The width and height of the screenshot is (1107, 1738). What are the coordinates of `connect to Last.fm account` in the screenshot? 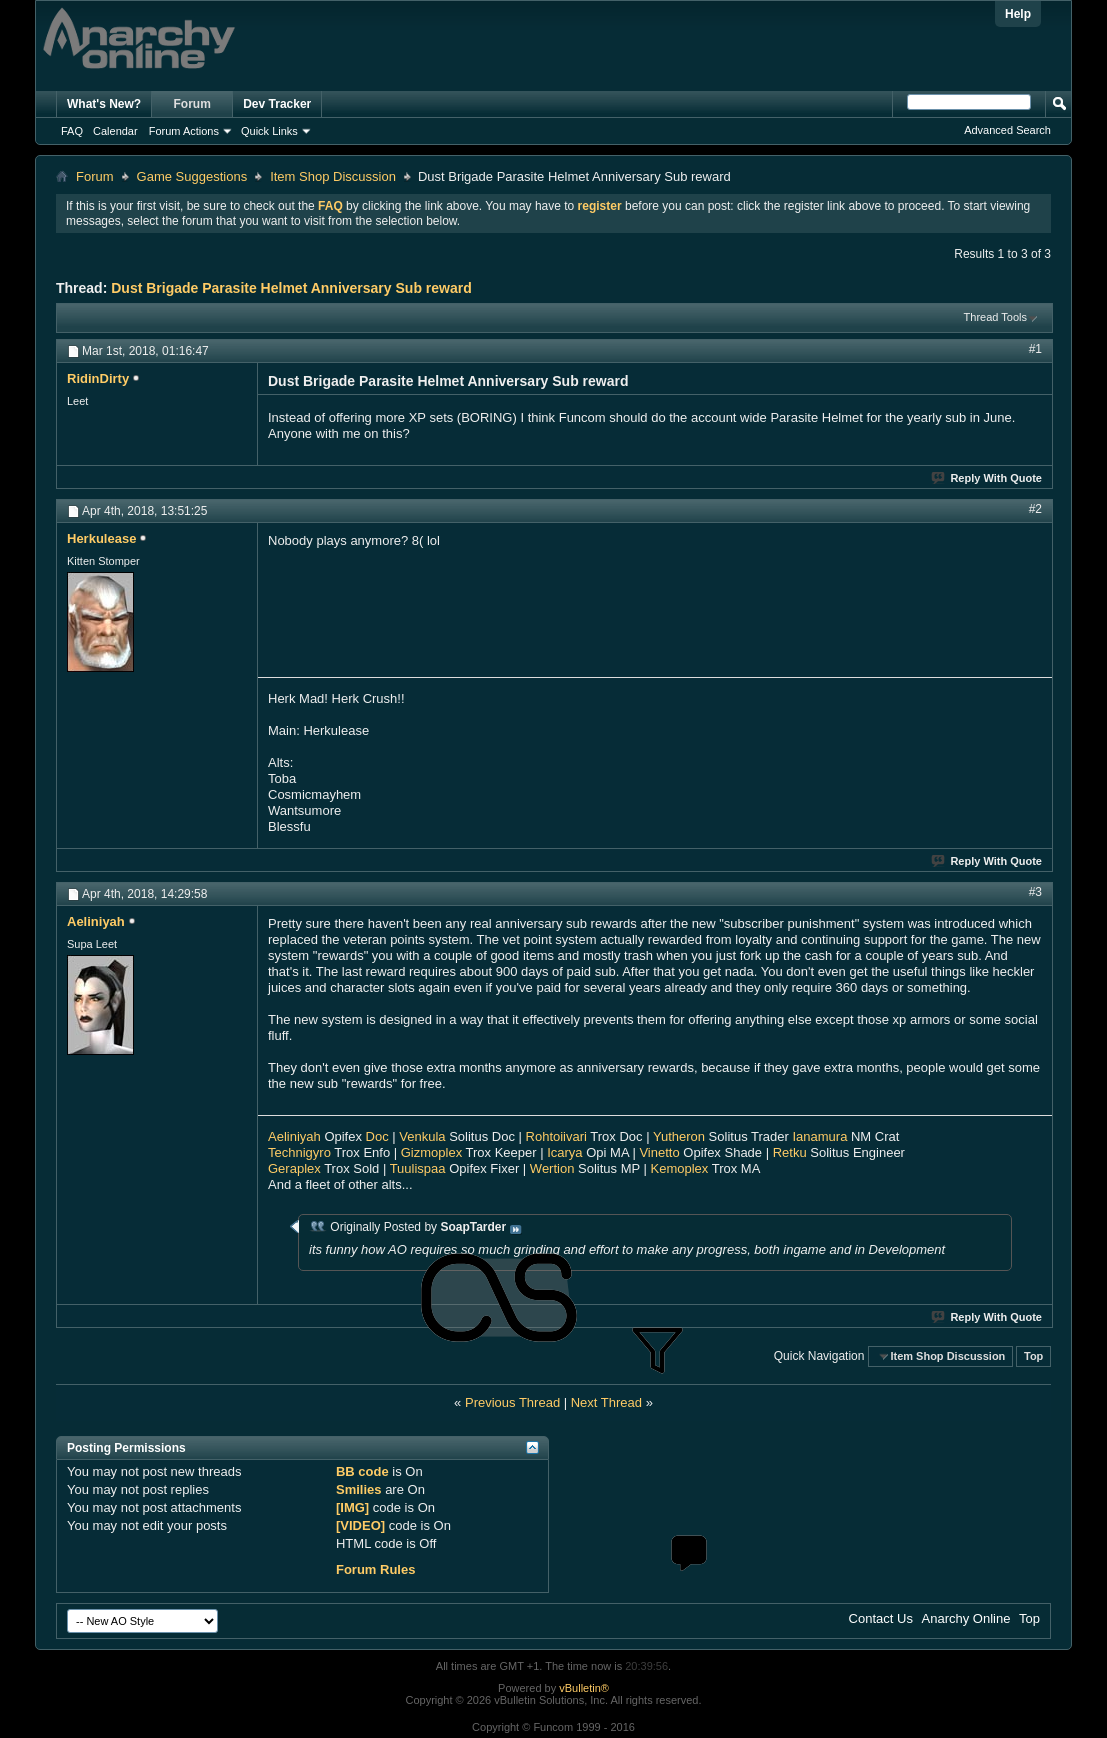 It's located at (499, 1295).